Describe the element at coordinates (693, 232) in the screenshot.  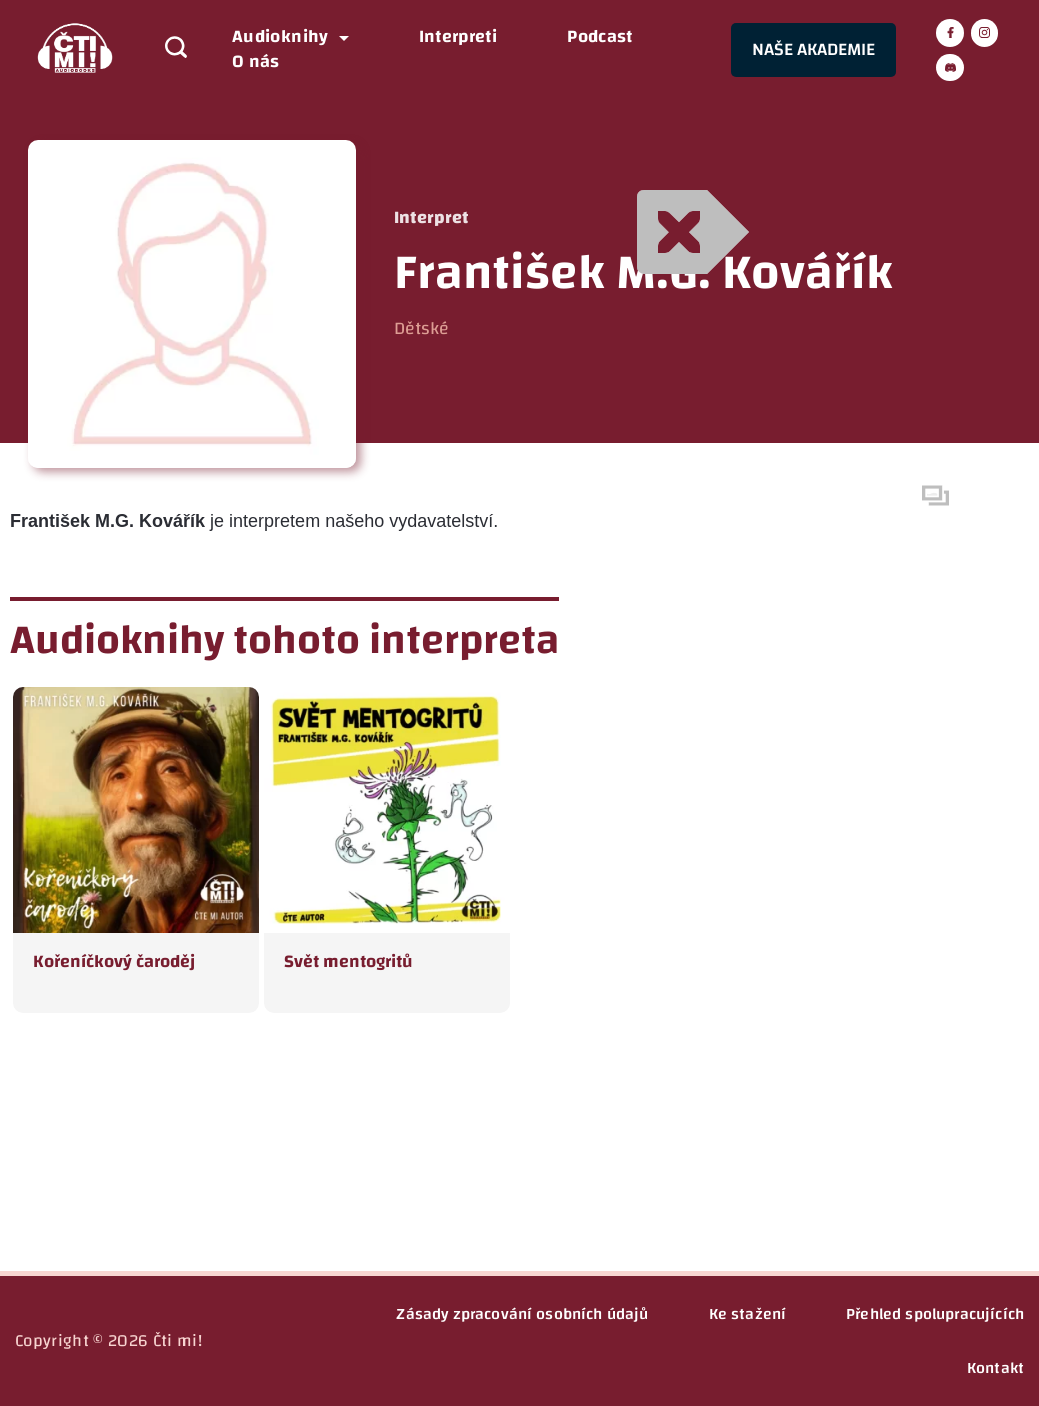
I see `clear text input field (right-to-left layout)` at that location.